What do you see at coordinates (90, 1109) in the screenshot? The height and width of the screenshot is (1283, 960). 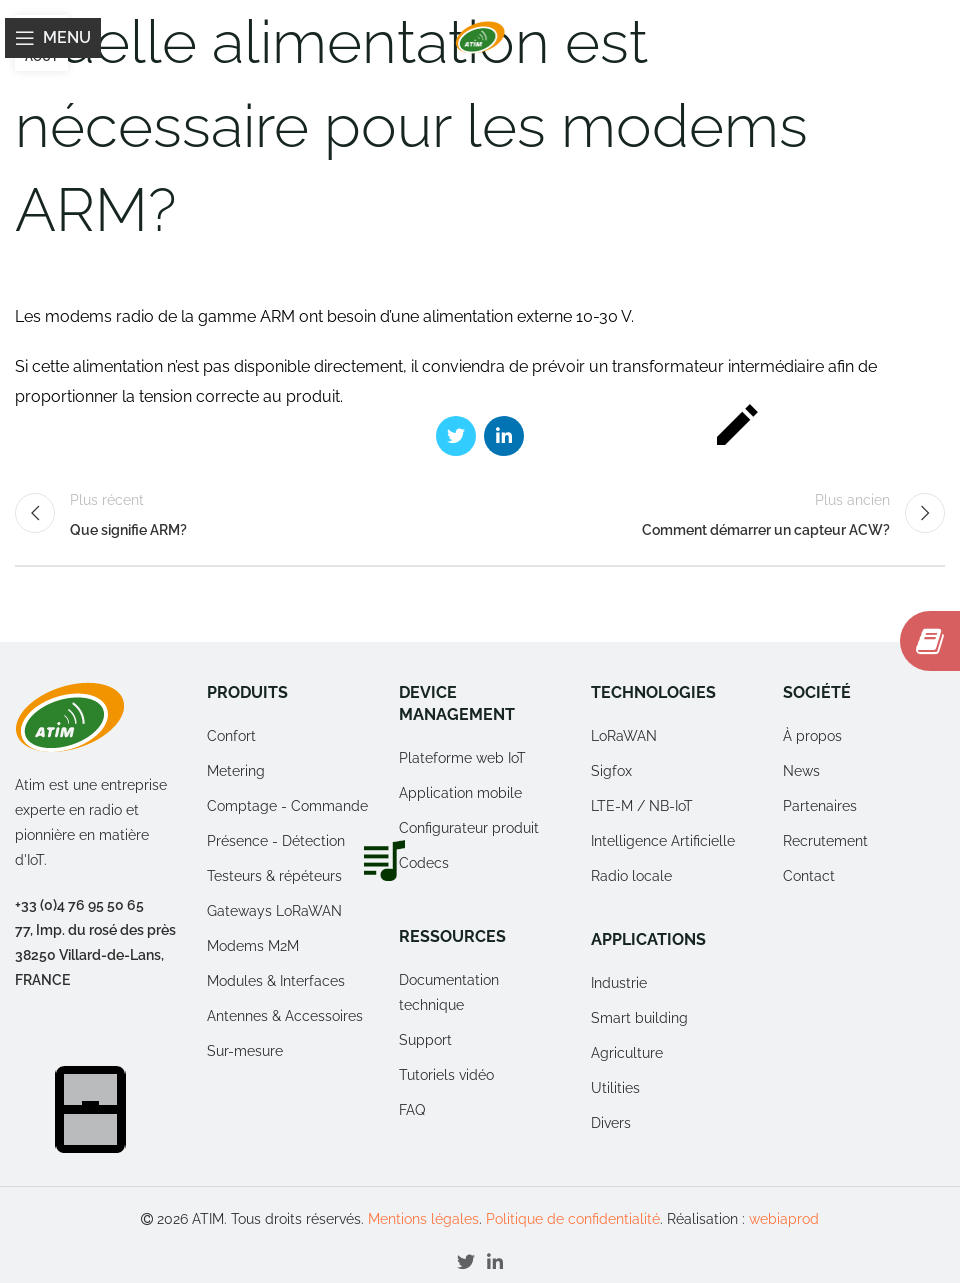 I see `view window sensor status` at bounding box center [90, 1109].